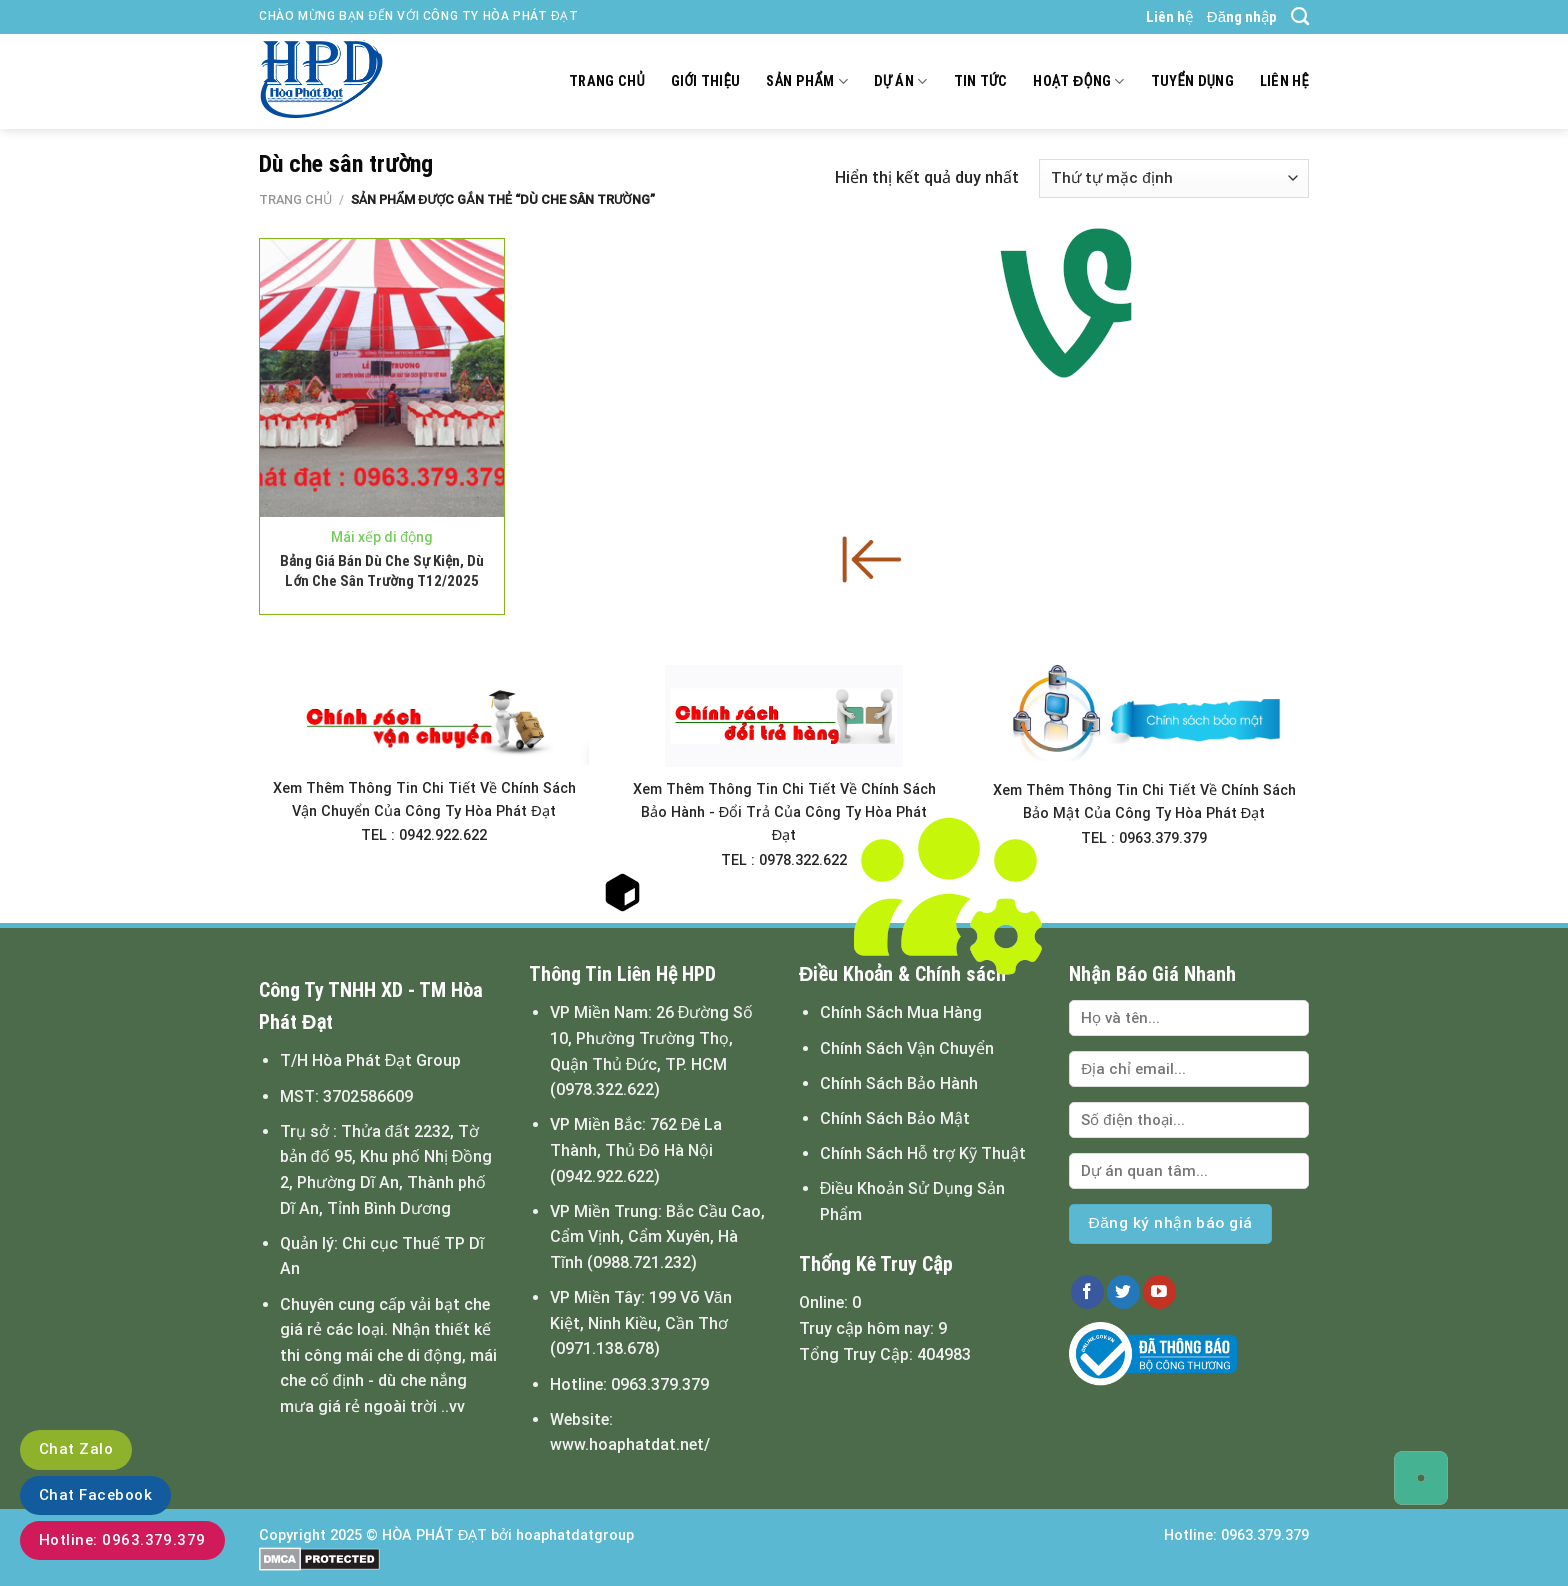 The height and width of the screenshot is (1586, 1568). I want to click on vine app logo, so click(1066, 303).